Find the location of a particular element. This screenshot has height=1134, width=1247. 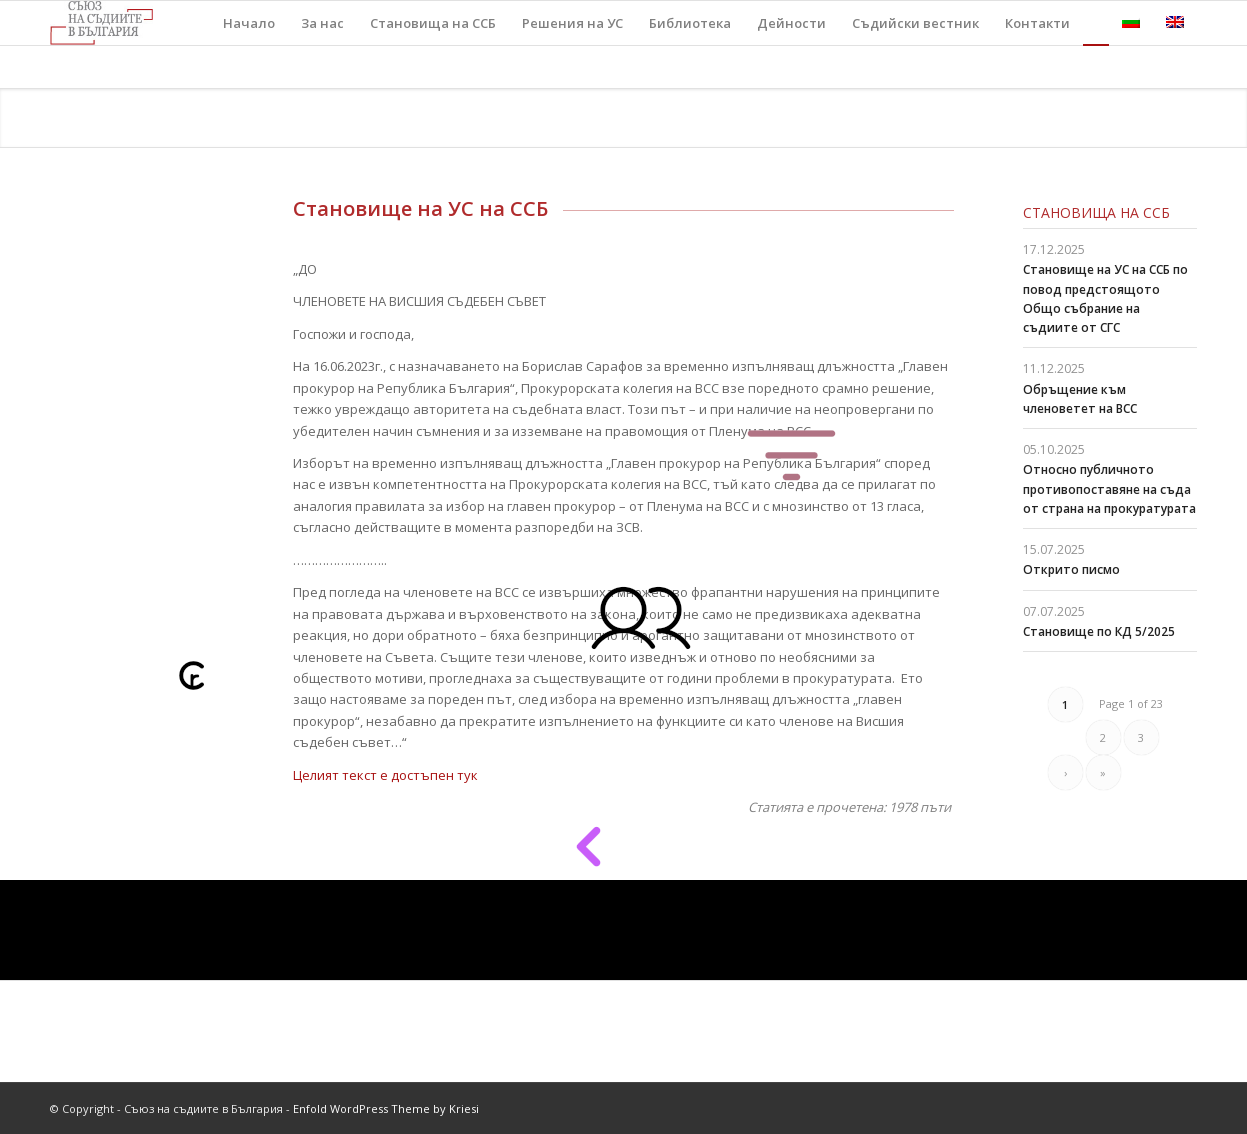

view all users or contacts is located at coordinates (641, 618).